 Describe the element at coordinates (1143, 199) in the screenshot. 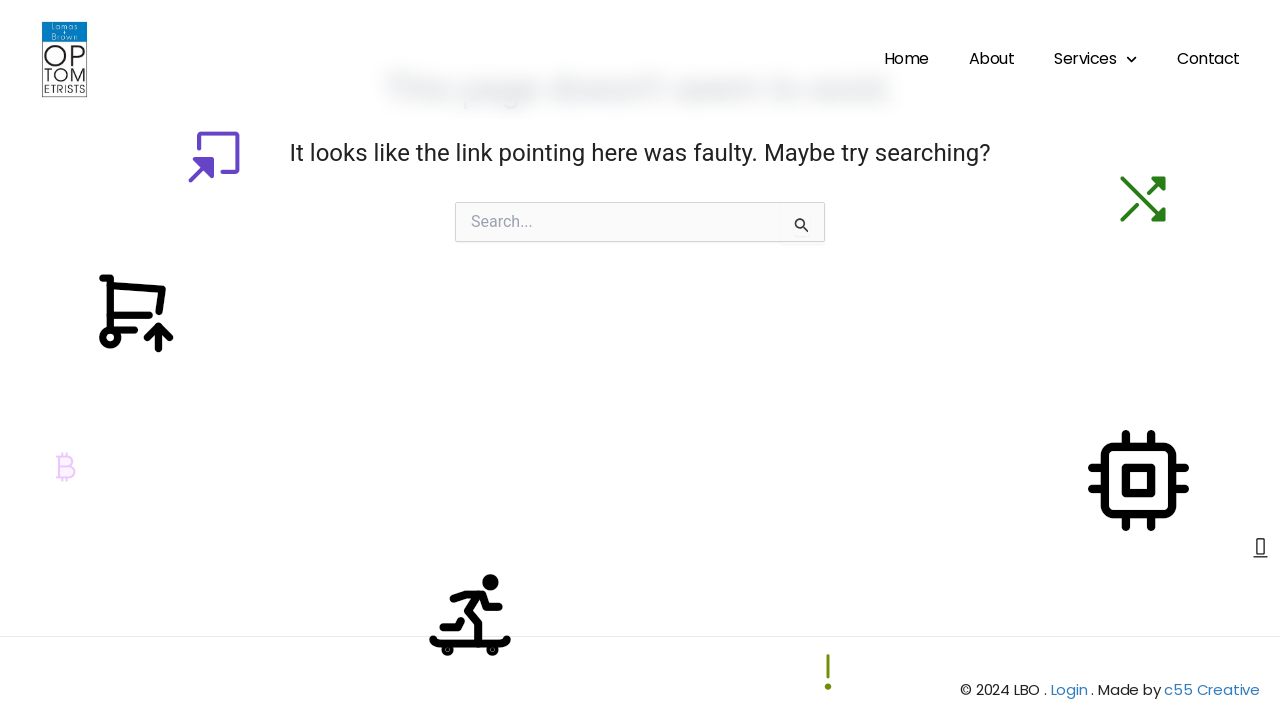

I see `shuffle or randomize playback order` at that location.